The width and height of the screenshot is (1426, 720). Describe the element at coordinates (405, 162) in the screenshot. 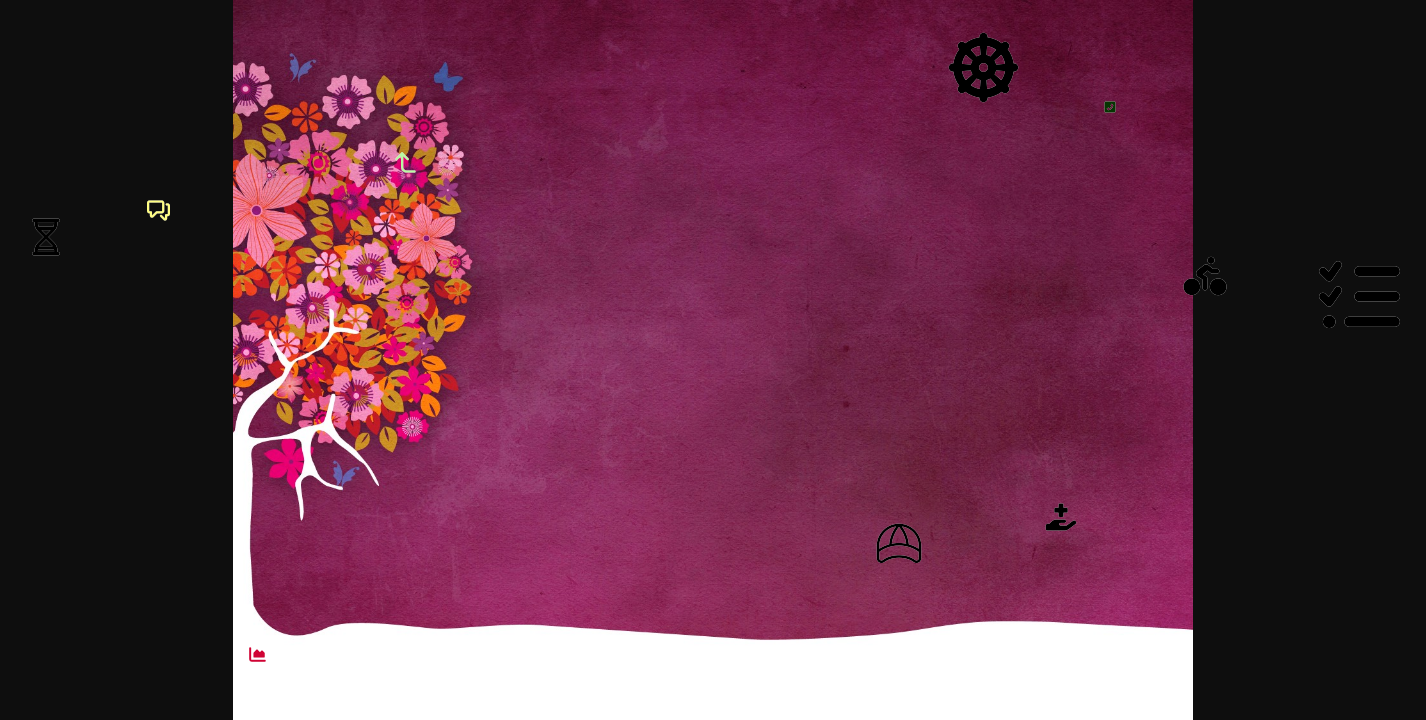

I see `go back and up in navigation` at that location.